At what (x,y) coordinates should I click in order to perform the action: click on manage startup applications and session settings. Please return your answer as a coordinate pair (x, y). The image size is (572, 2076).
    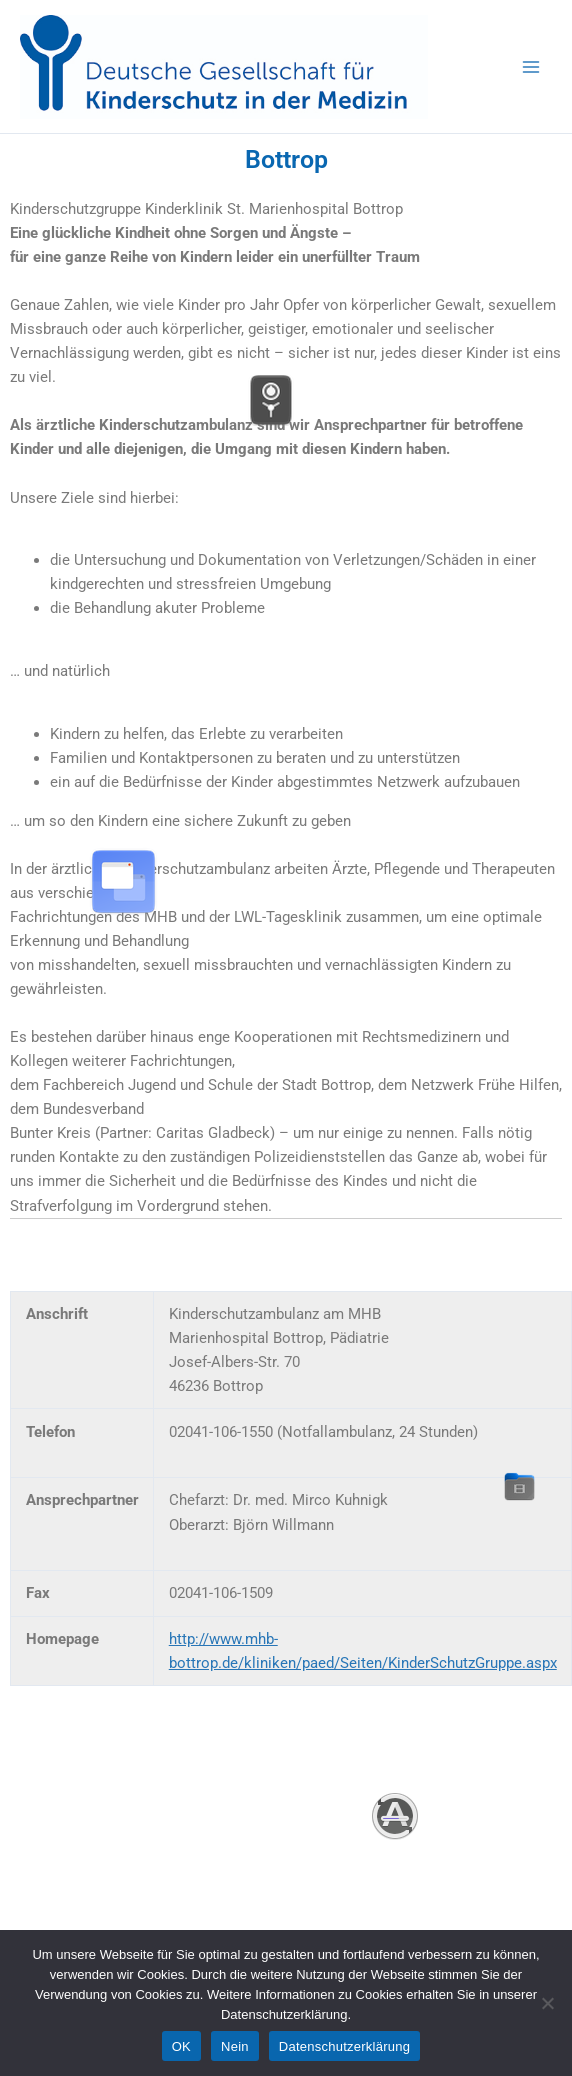
    Looking at the image, I should click on (123, 881).